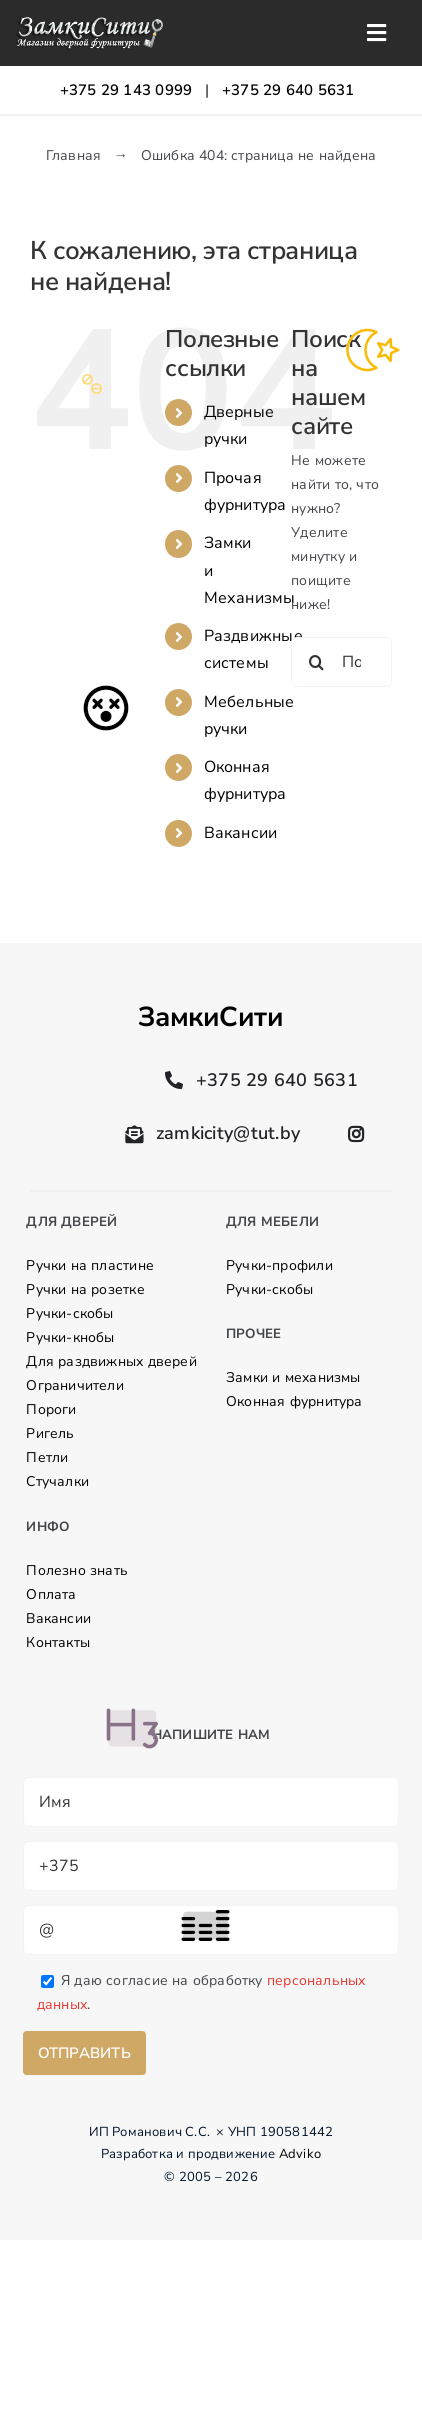  I want to click on format text as heading level 3, so click(129, 1727).